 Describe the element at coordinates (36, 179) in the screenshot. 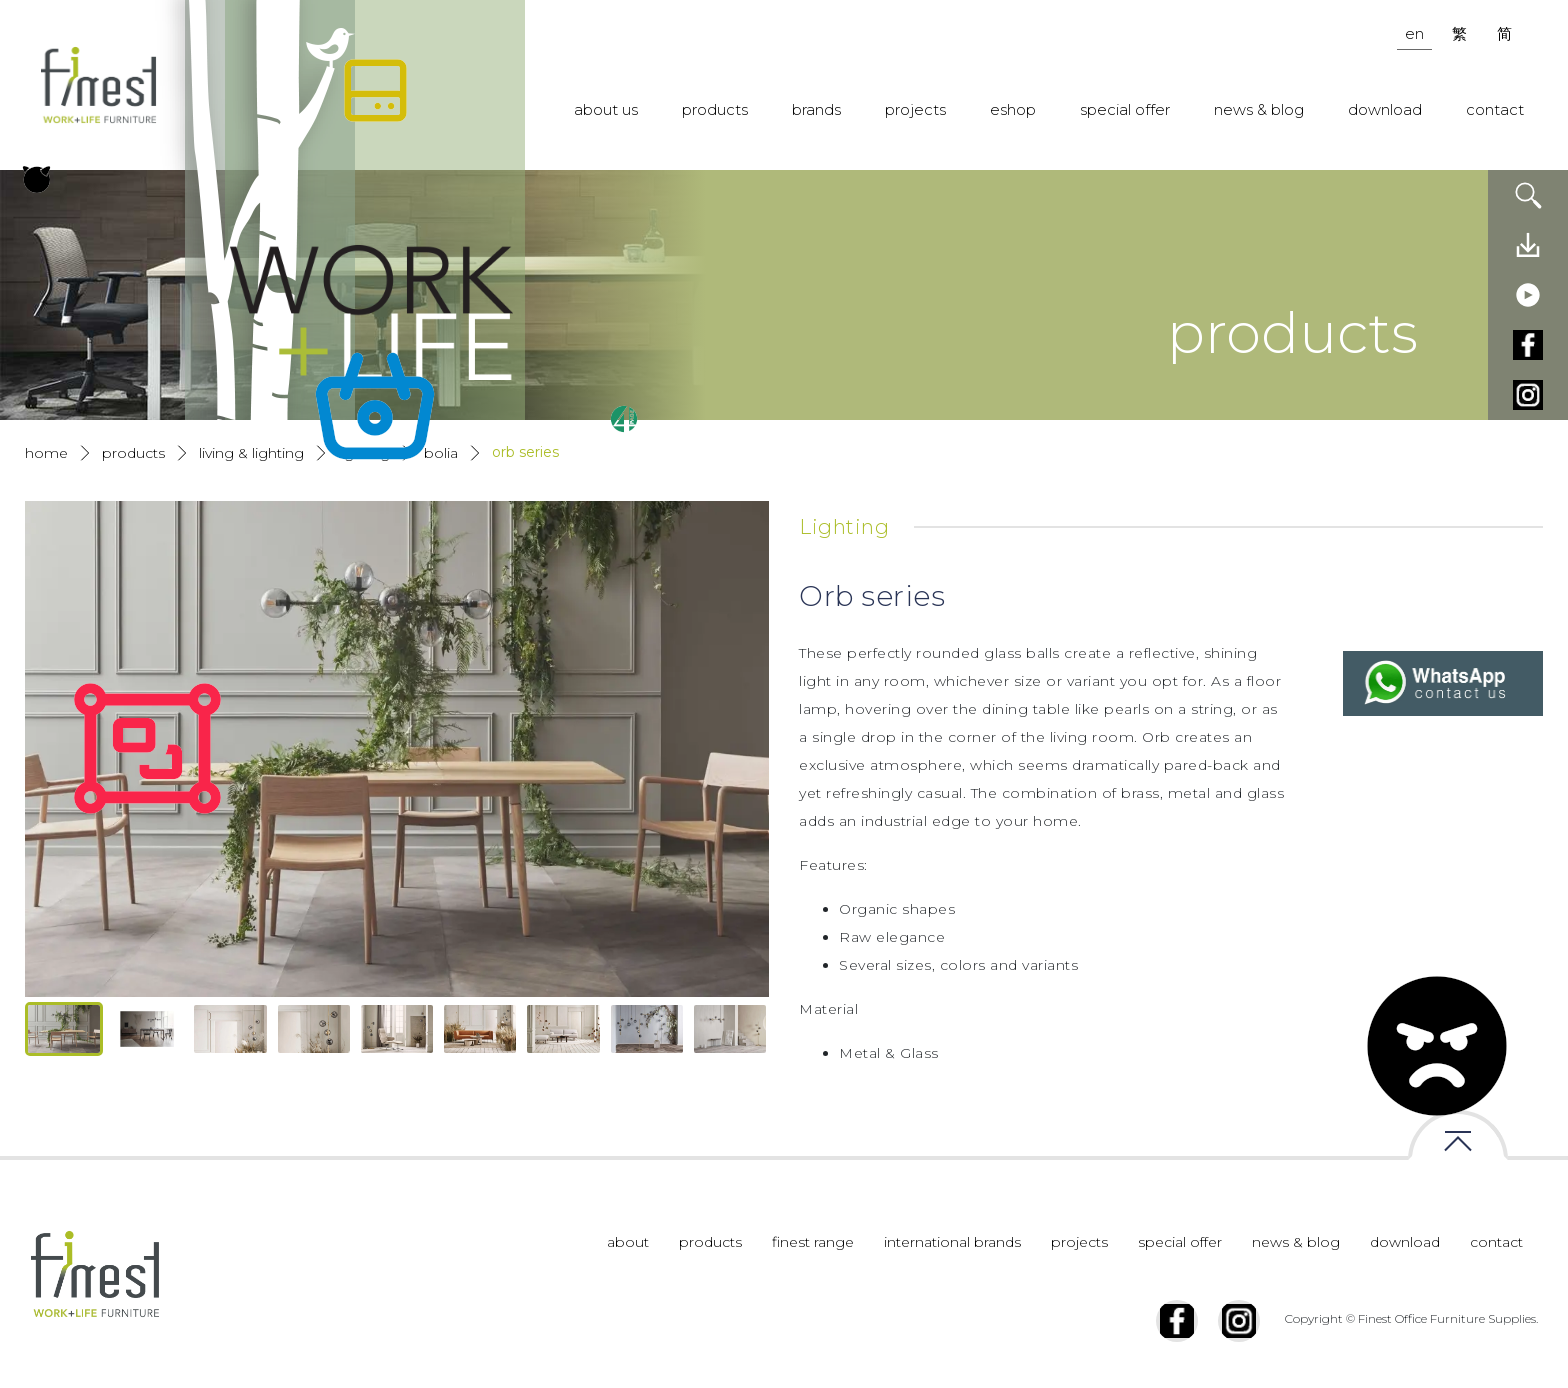

I see `freebsd operating system logo` at that location.